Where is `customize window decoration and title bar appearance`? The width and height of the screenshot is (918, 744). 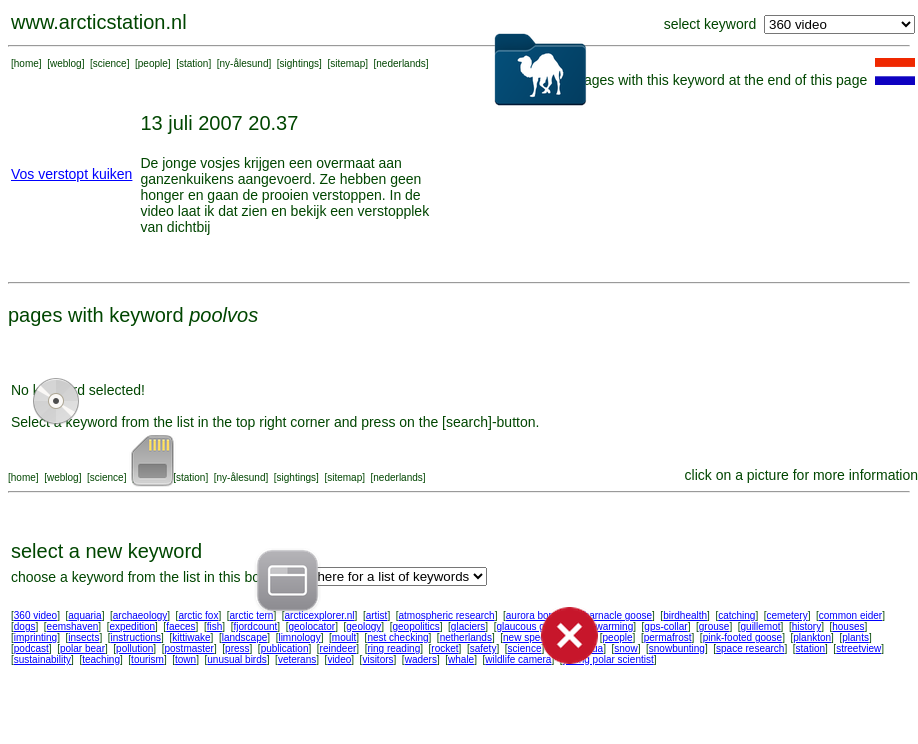
customize window decoration and title bar appearance is located at coordinates (287, 581).